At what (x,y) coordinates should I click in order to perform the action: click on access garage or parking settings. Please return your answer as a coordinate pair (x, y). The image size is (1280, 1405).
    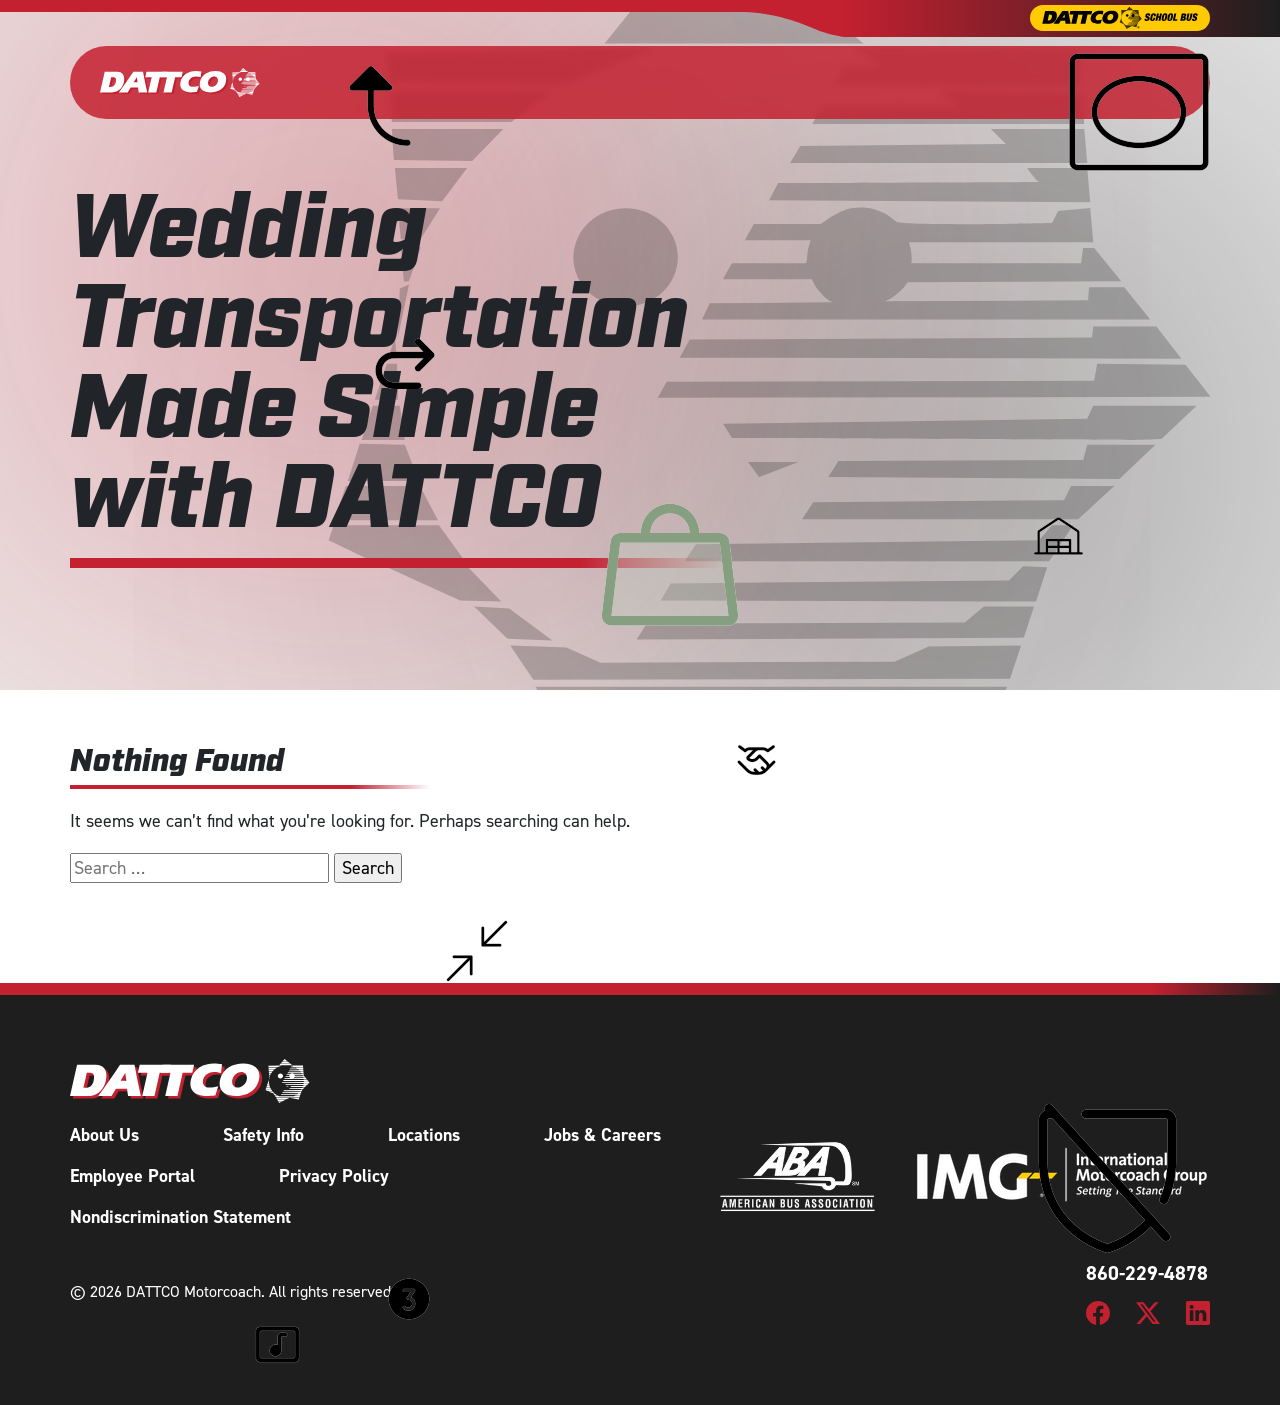
    Looking at the image, I should click on (1058, 538).